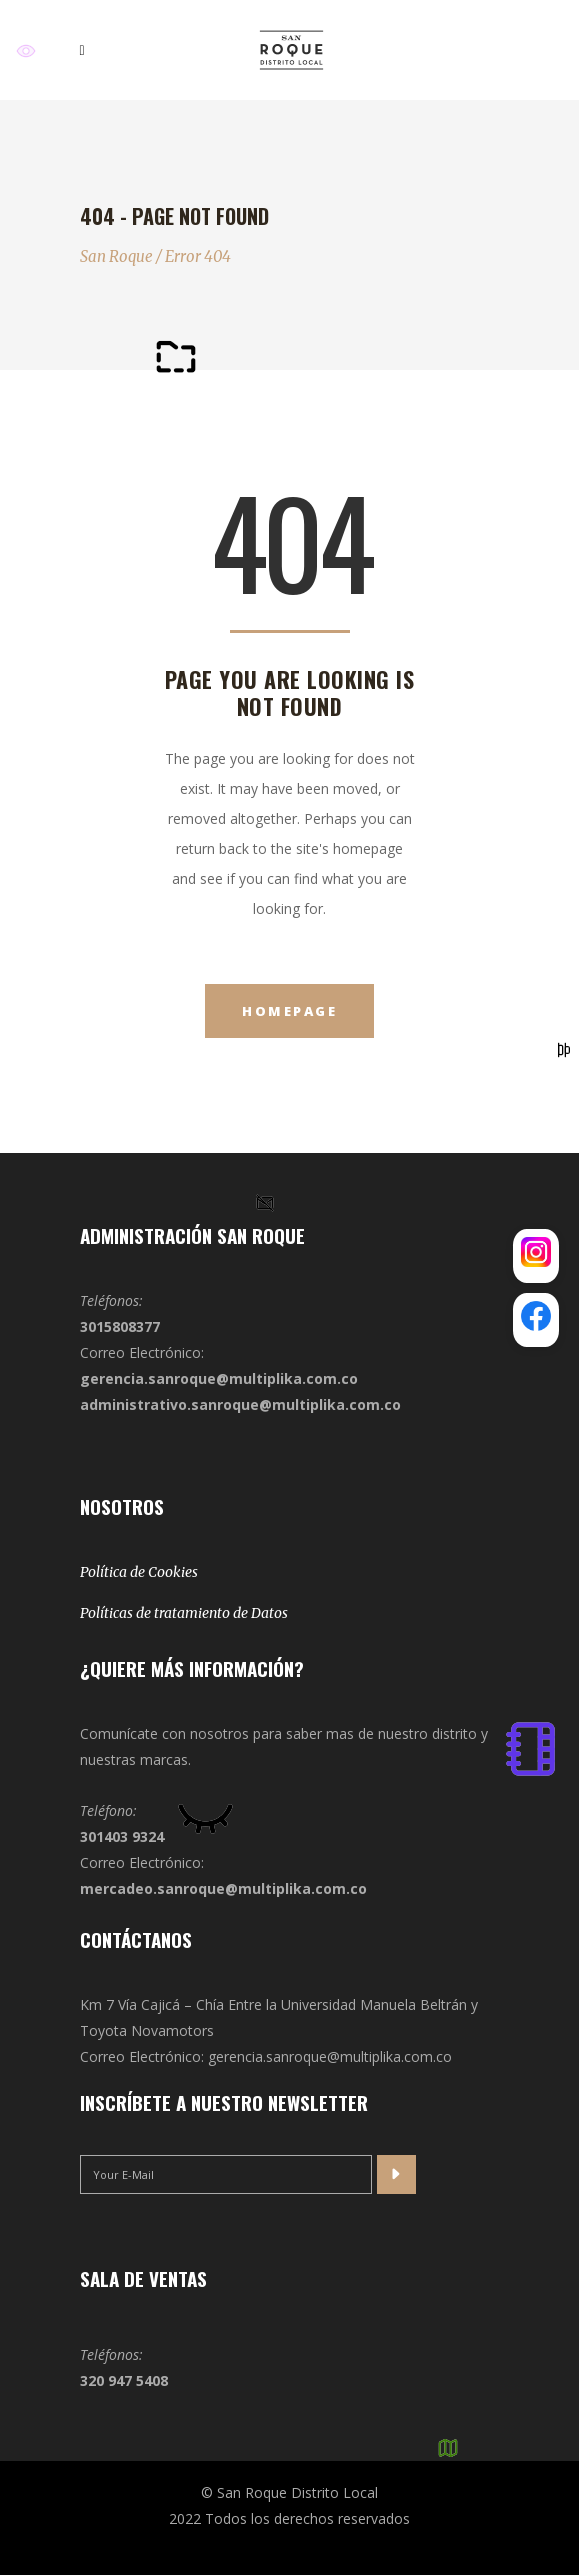 This screenshot has height=2575, width=579. Describe the element at coordinates (26, 51) in the screenshot. I see `view or preview content` at that location.